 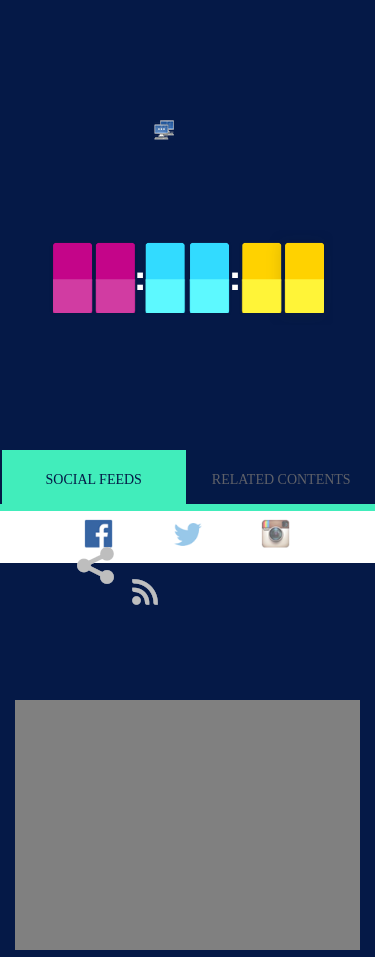 What do you see at coordinates (164, 130) in the screenshot?
I see `indicates data is being transmitted over the network` at bounding box center [164, 130].